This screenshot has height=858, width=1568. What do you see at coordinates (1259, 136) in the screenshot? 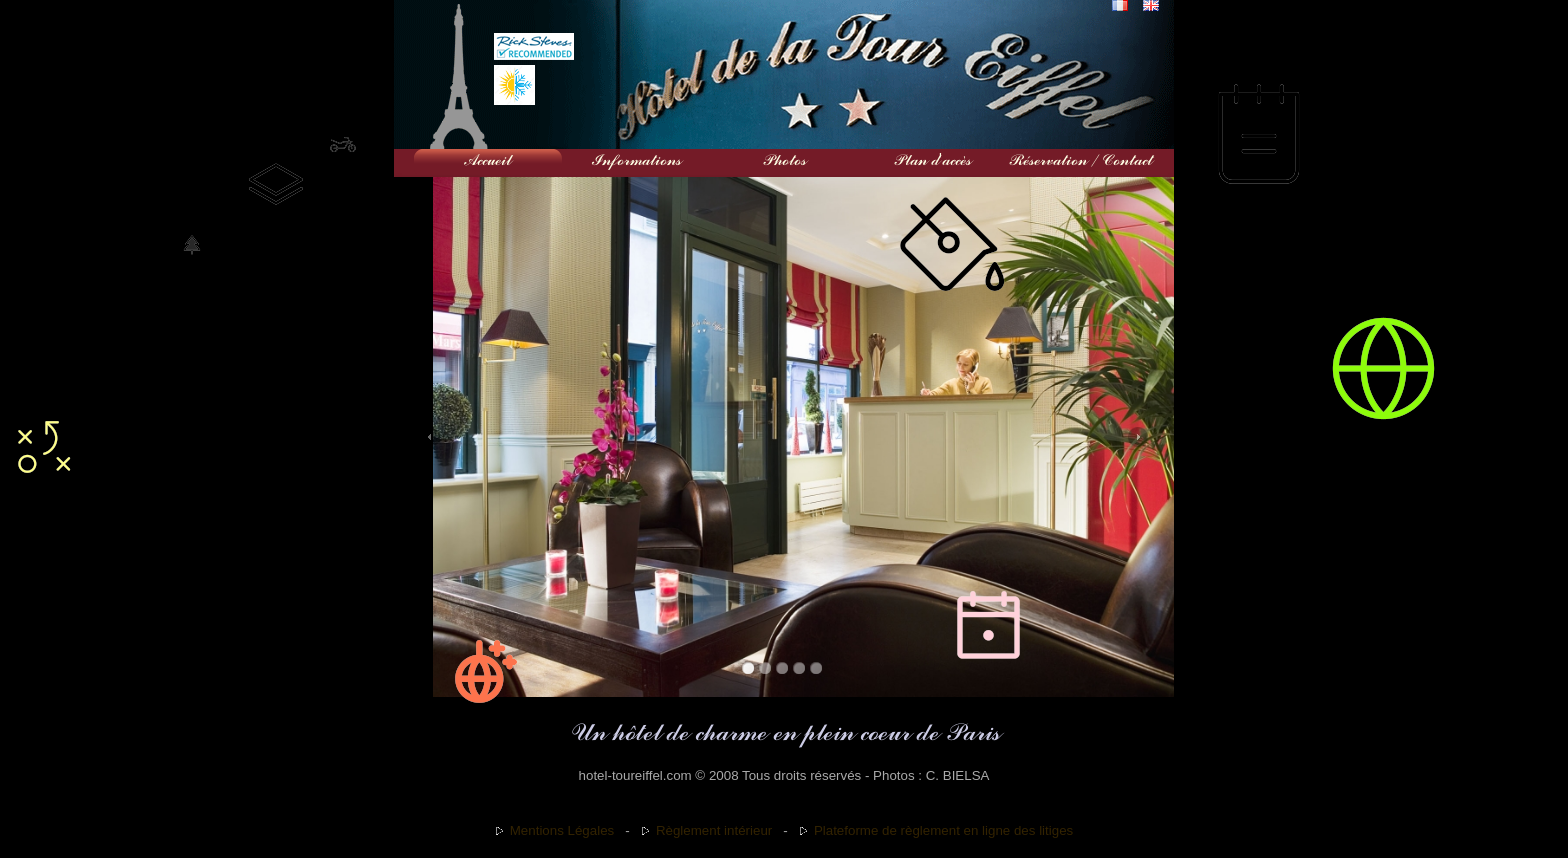
I see `open notepad or notes app` at bounding box center [1259, 136].